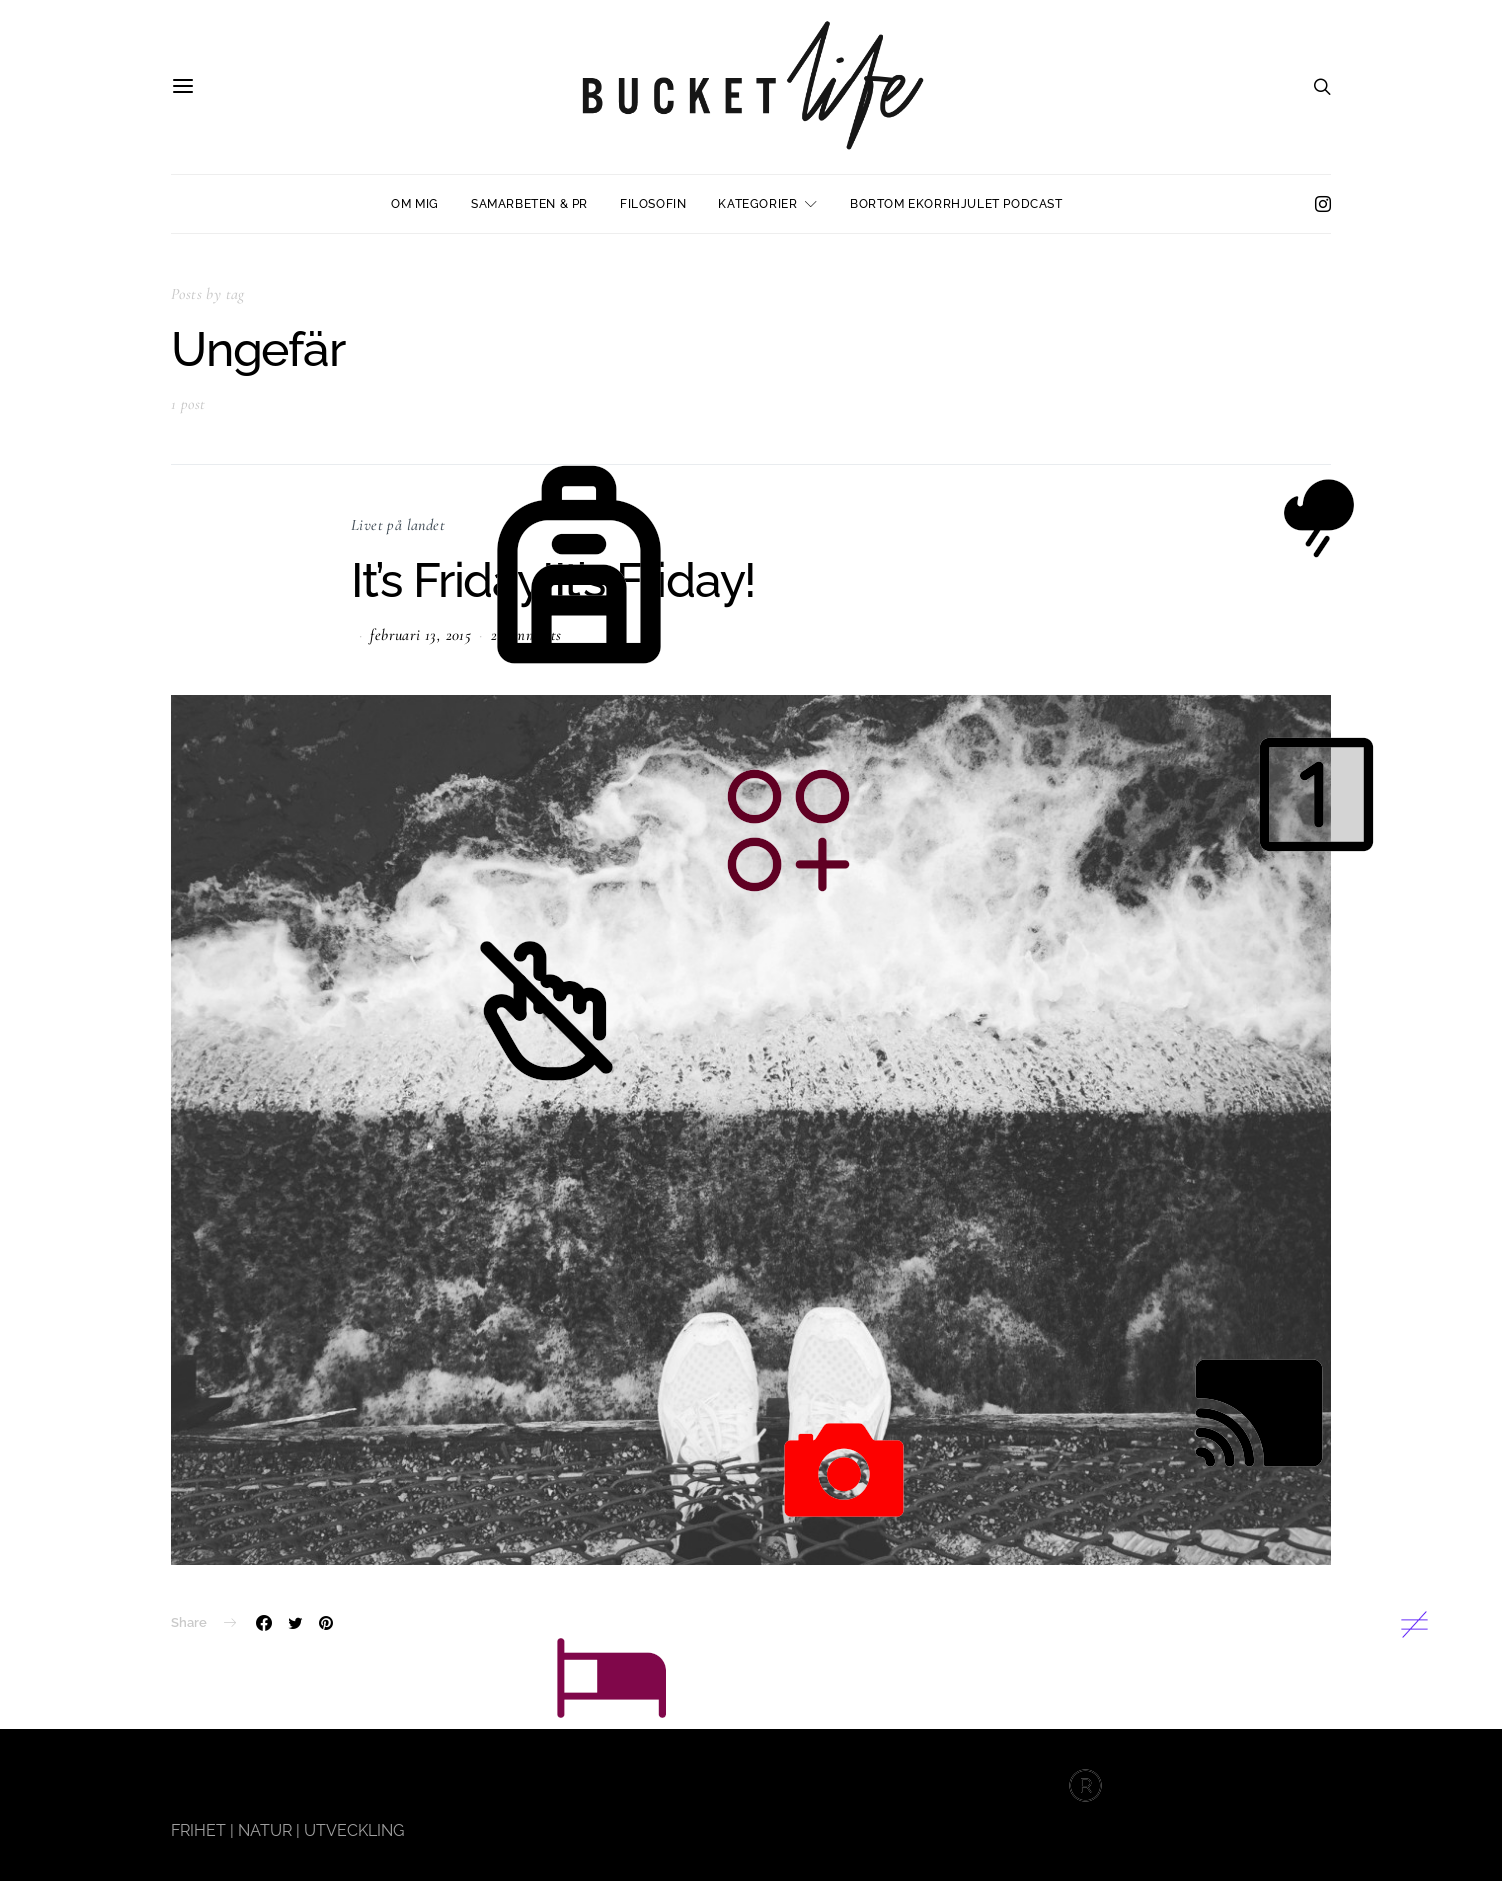 This screenshot has height=1881, width=1502. I want to click on add a new item to a group or collection, so click(788, 830).